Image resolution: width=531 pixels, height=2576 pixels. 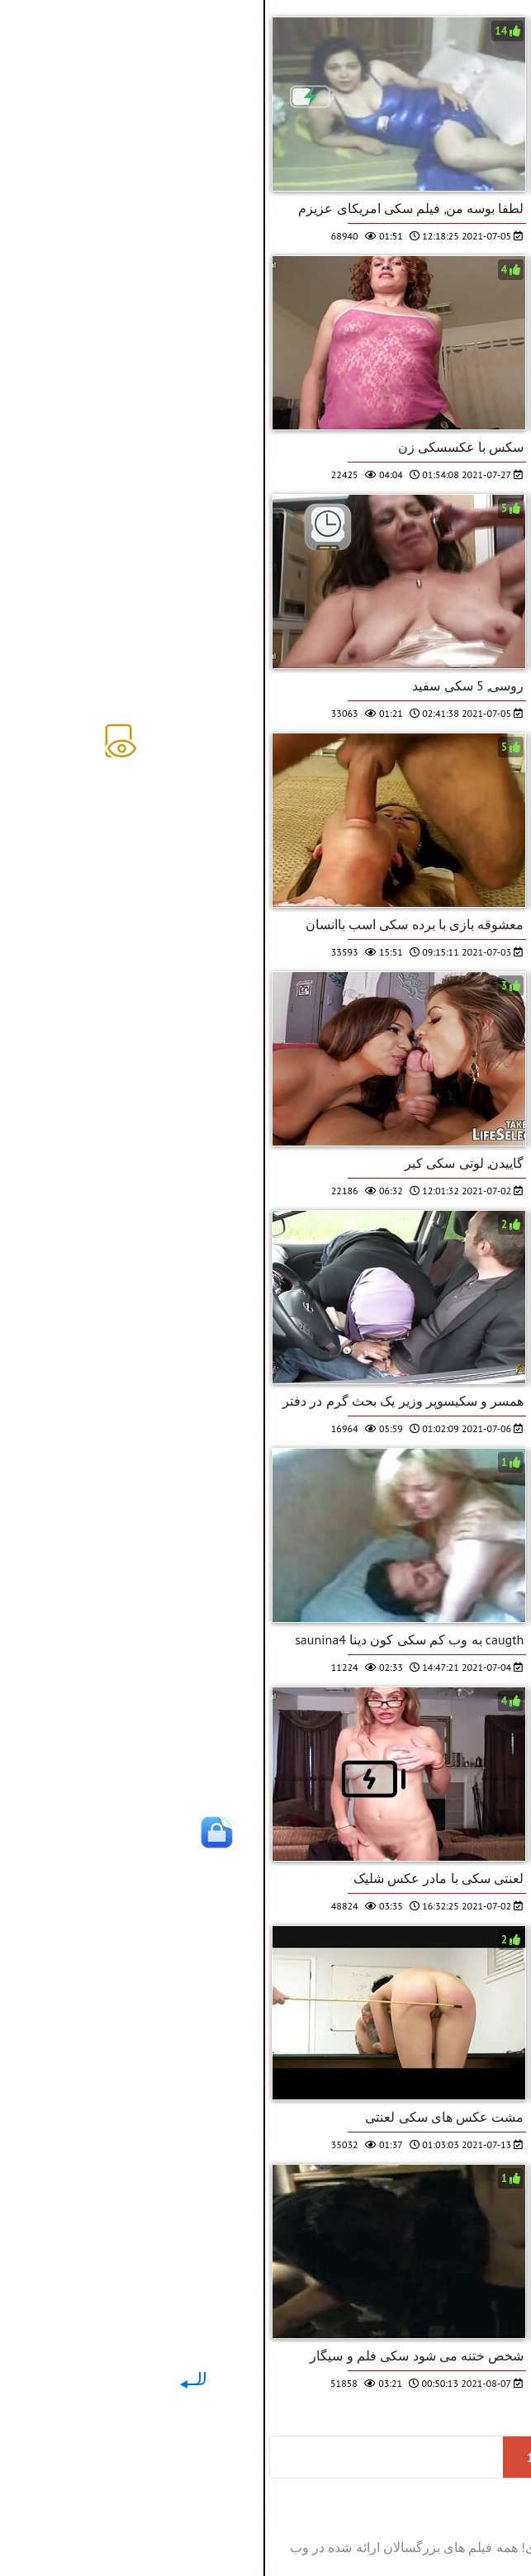 I want to click on reply to all recipients of an email, so click(x=192, y=2379).